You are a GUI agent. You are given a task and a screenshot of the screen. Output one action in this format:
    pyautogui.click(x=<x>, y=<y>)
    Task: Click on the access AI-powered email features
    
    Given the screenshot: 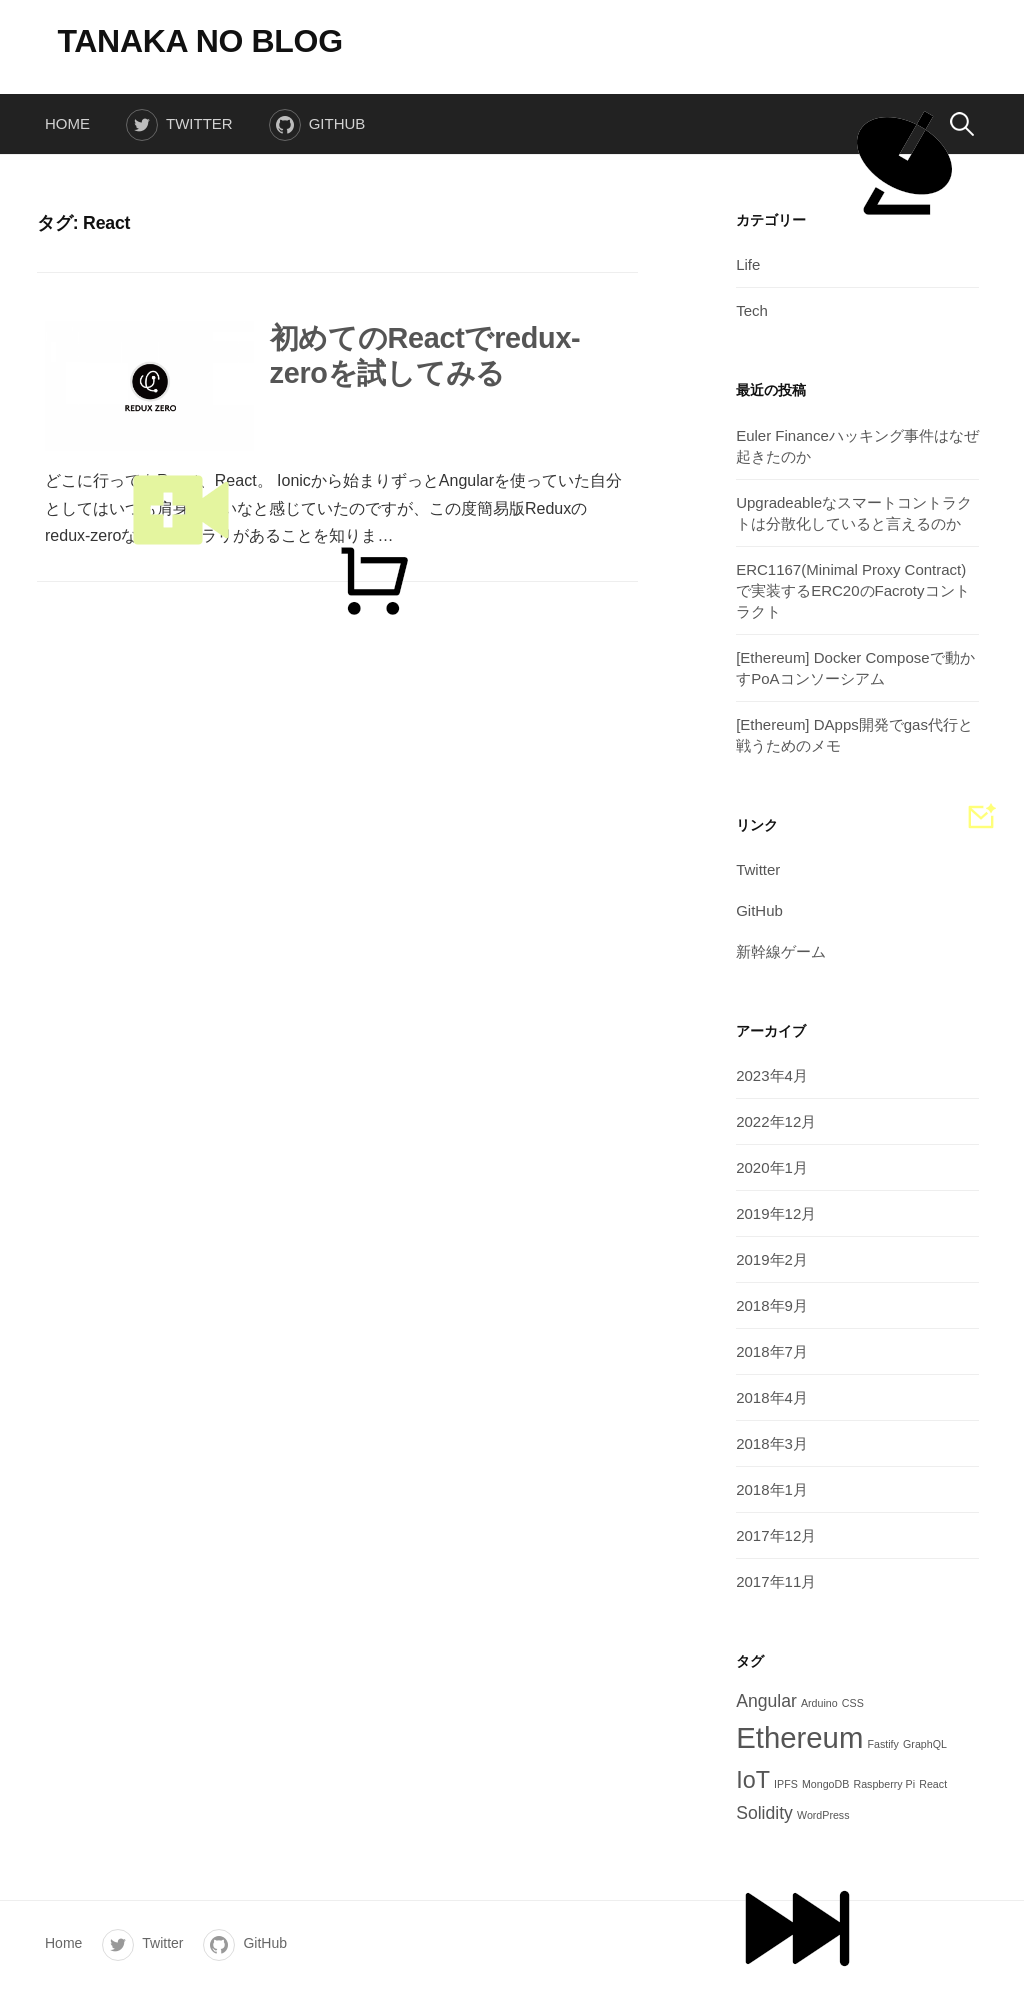 What is the action you would take?
    pyautogui.click(x=981, y=817)
    